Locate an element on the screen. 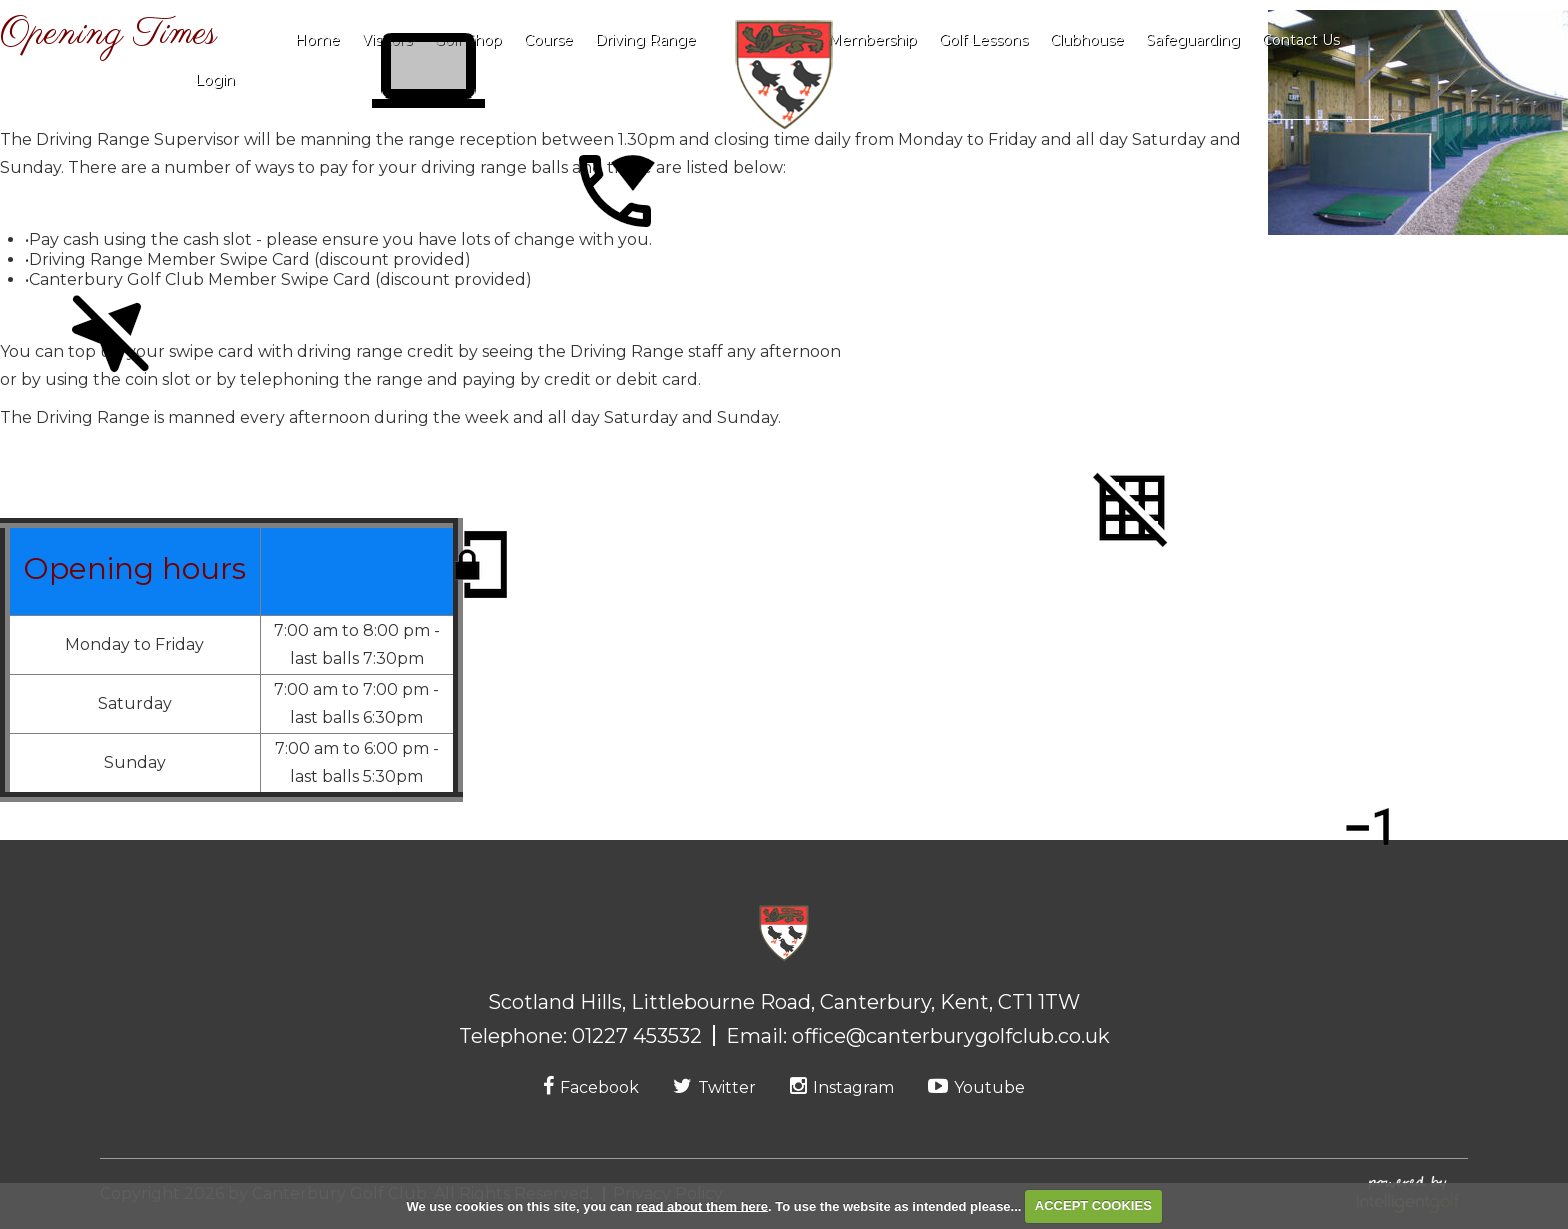 Image resolution: width=1568 pixels, height=1229 pixels. enable wifi calling feature is located at coordinates (615, 191).